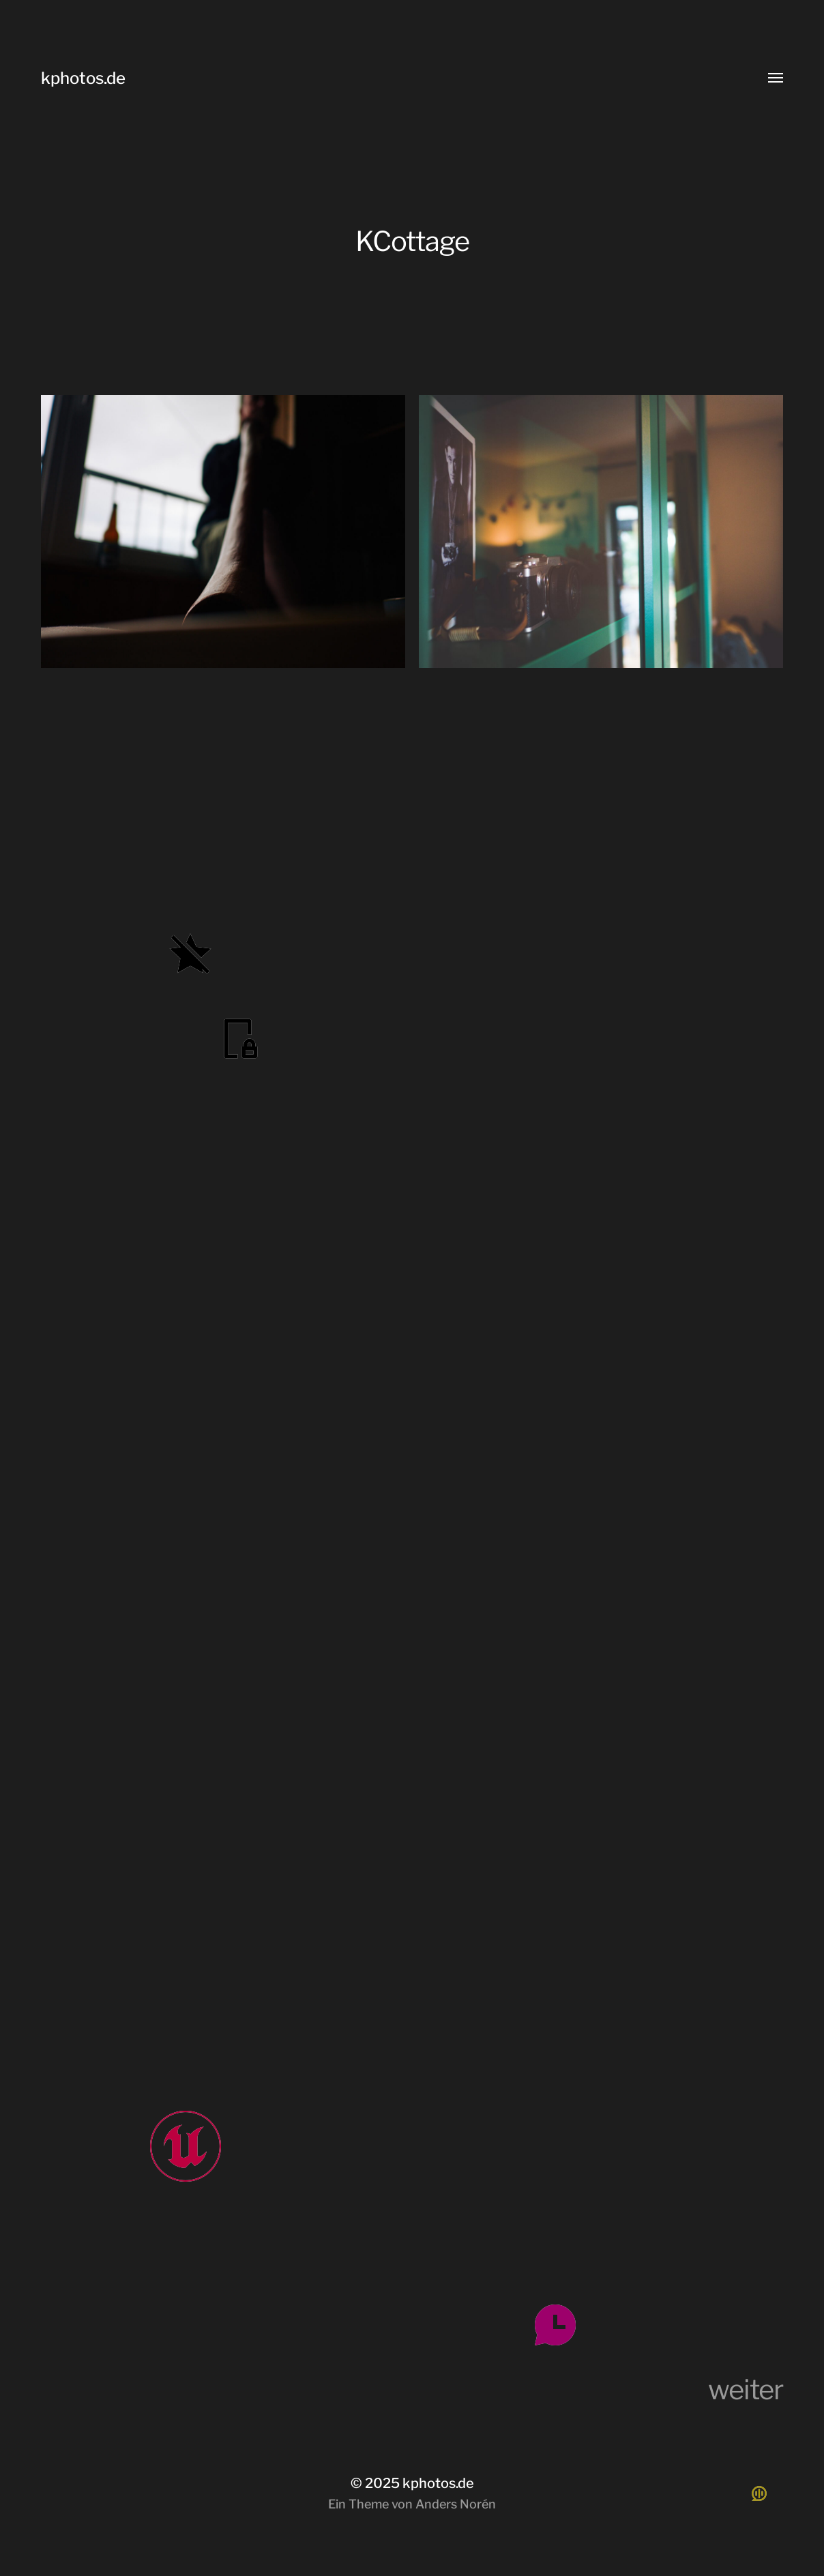 This screenshot has width=824, height=2576. I want to click on indicates device is locked or secured, so click(237, 1038).